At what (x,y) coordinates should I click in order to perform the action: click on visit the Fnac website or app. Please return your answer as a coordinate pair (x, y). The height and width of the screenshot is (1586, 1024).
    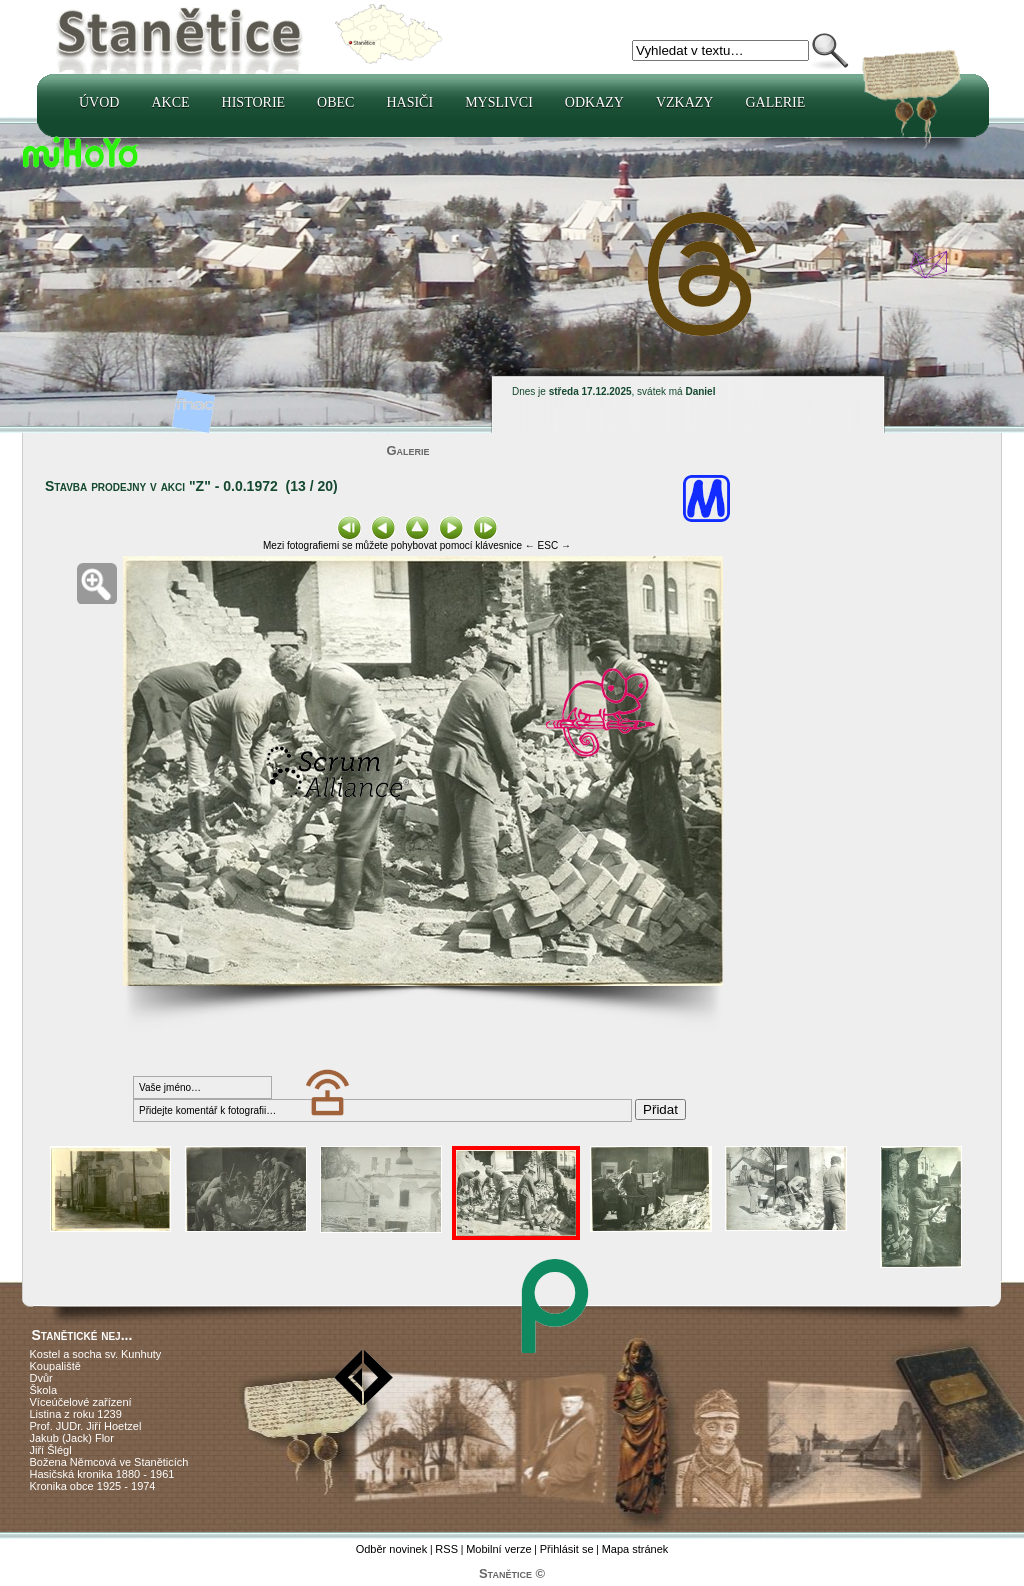
    Looking at the image, I should click on (193, 411).